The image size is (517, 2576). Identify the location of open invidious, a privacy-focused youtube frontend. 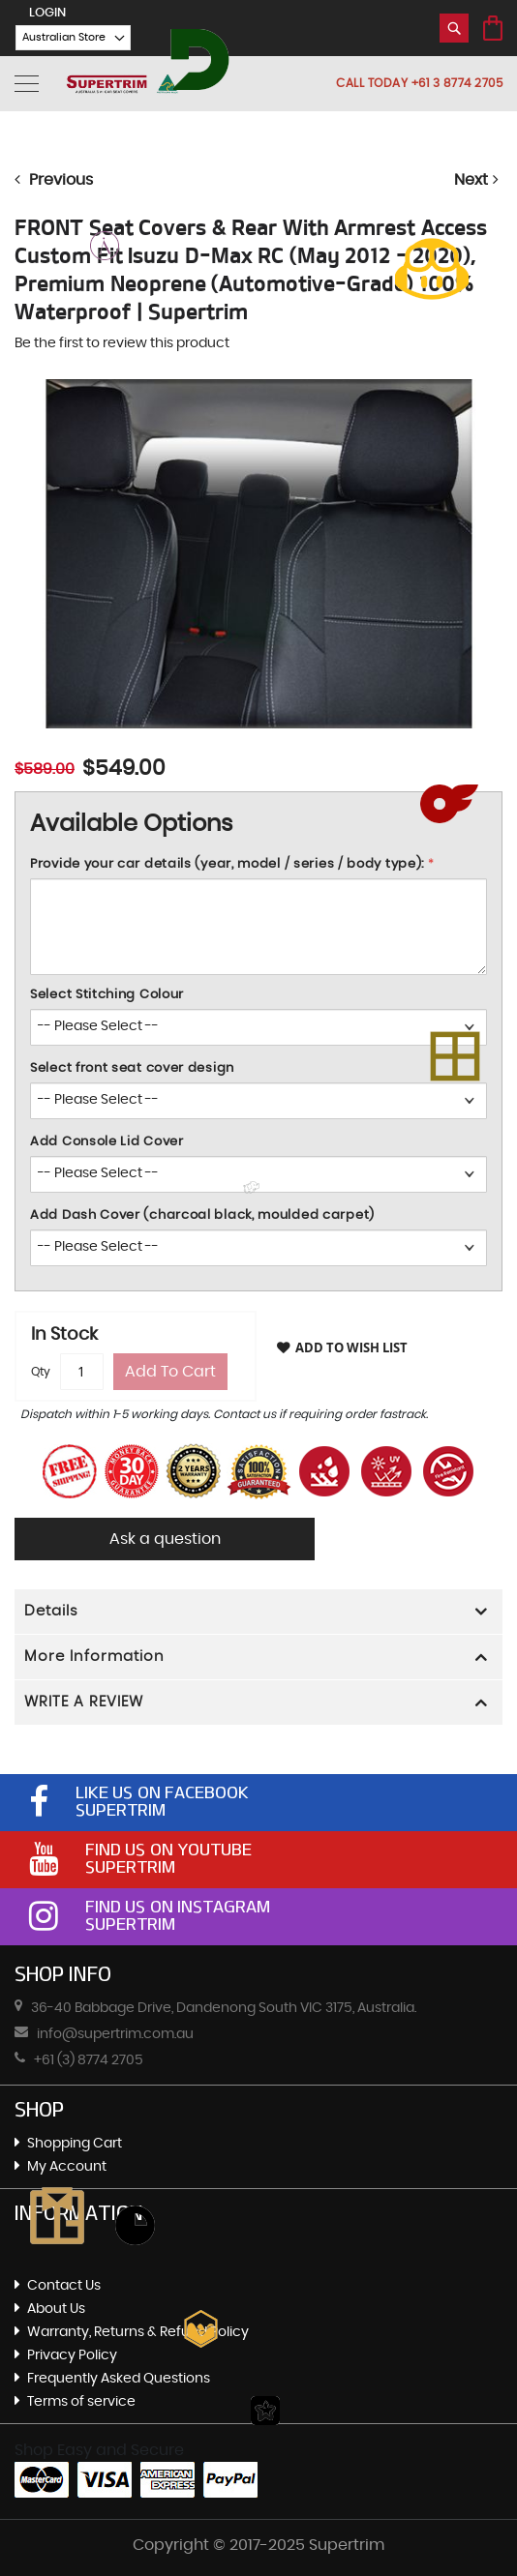
(105, 246).